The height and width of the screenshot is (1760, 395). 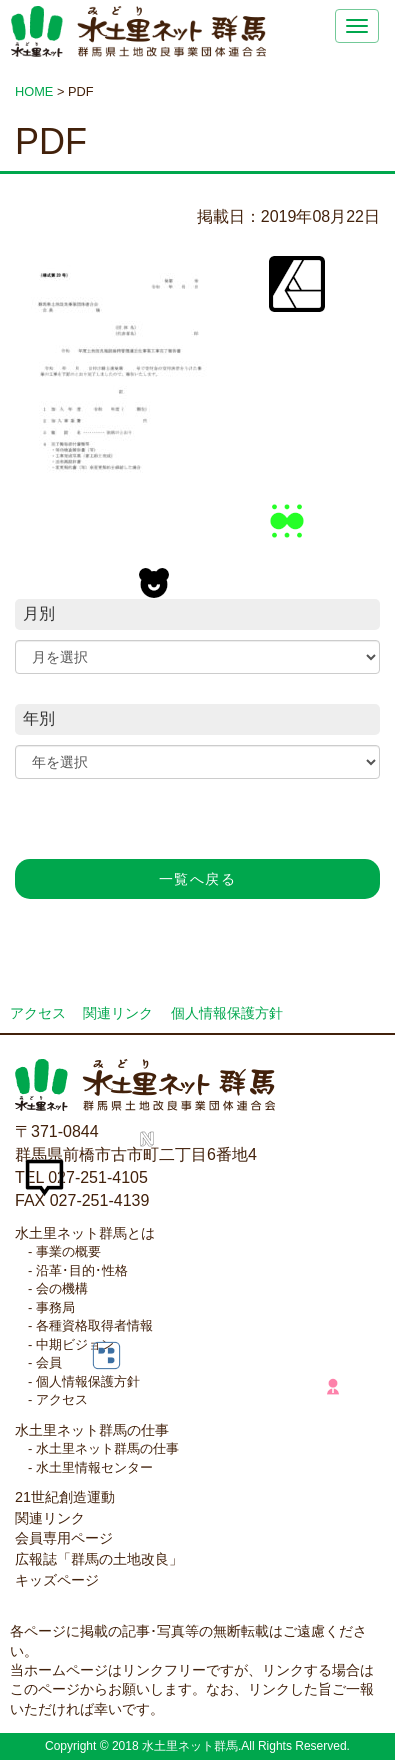 I want to click on perbyte brand logo, so click(x=106, y=1355).